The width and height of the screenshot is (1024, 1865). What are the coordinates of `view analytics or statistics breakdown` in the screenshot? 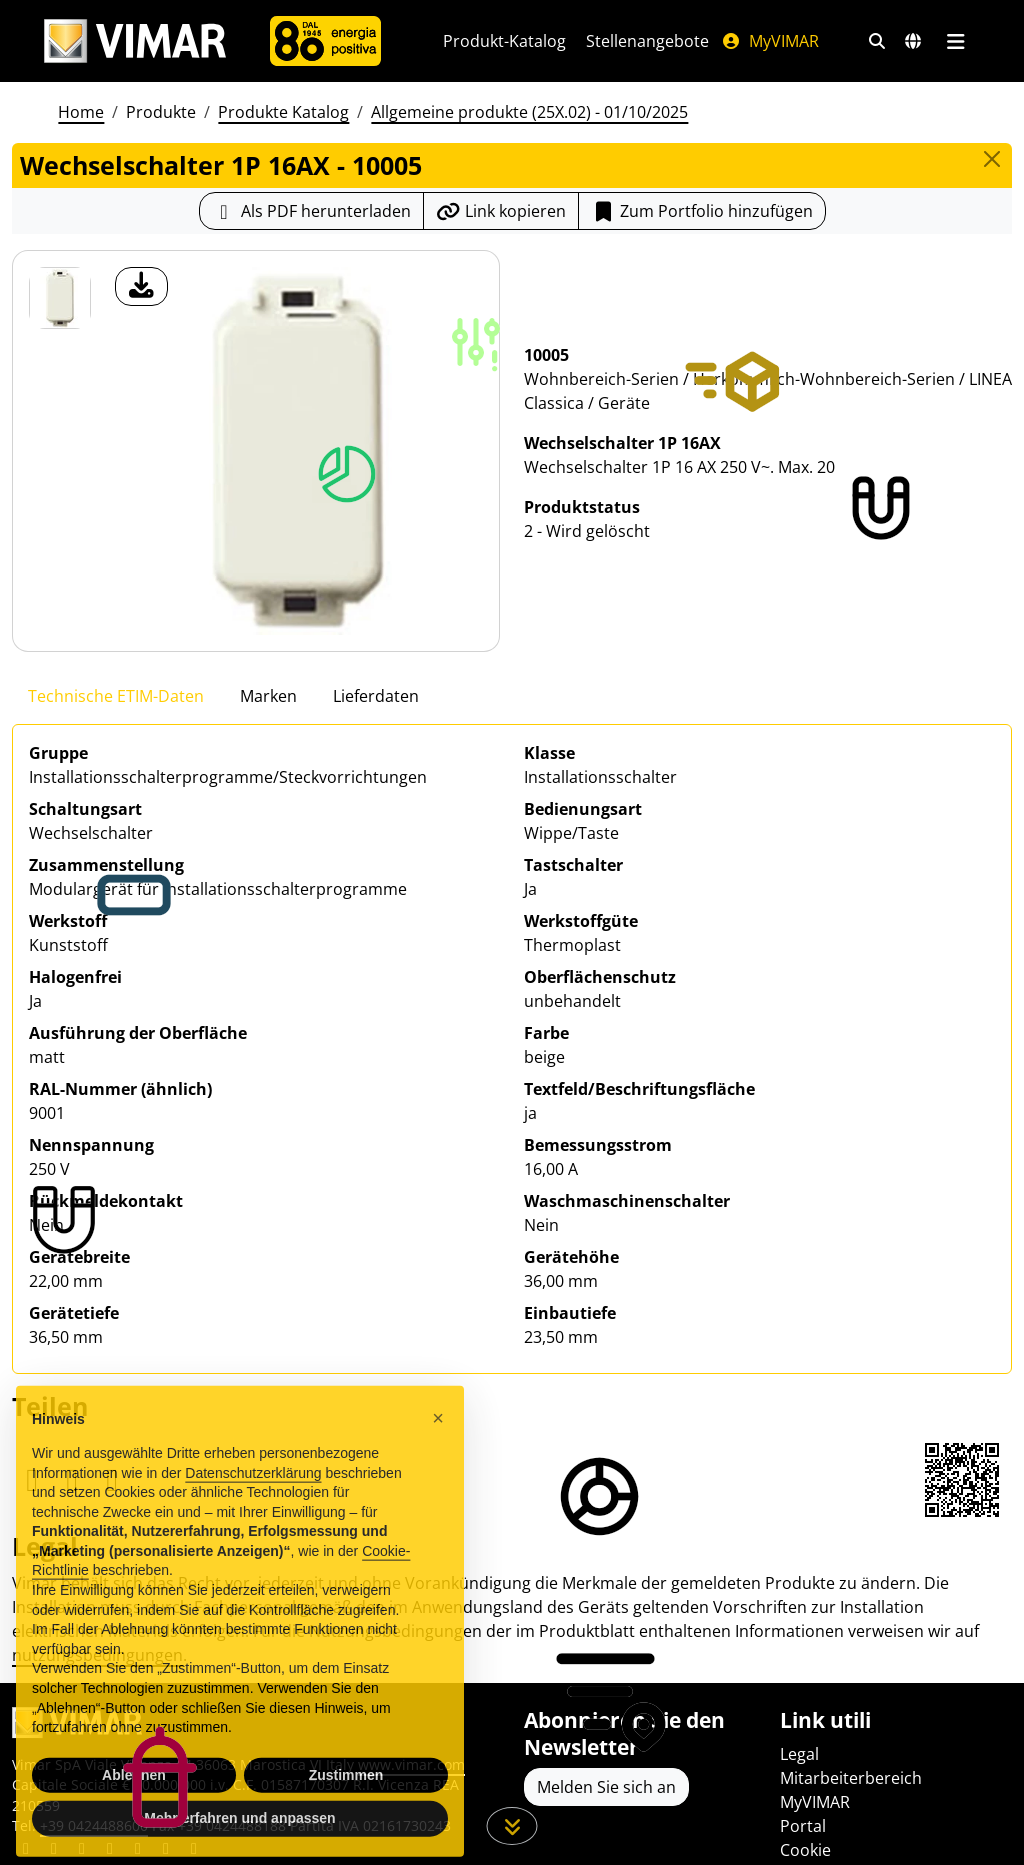 It's located at (599, 1496).